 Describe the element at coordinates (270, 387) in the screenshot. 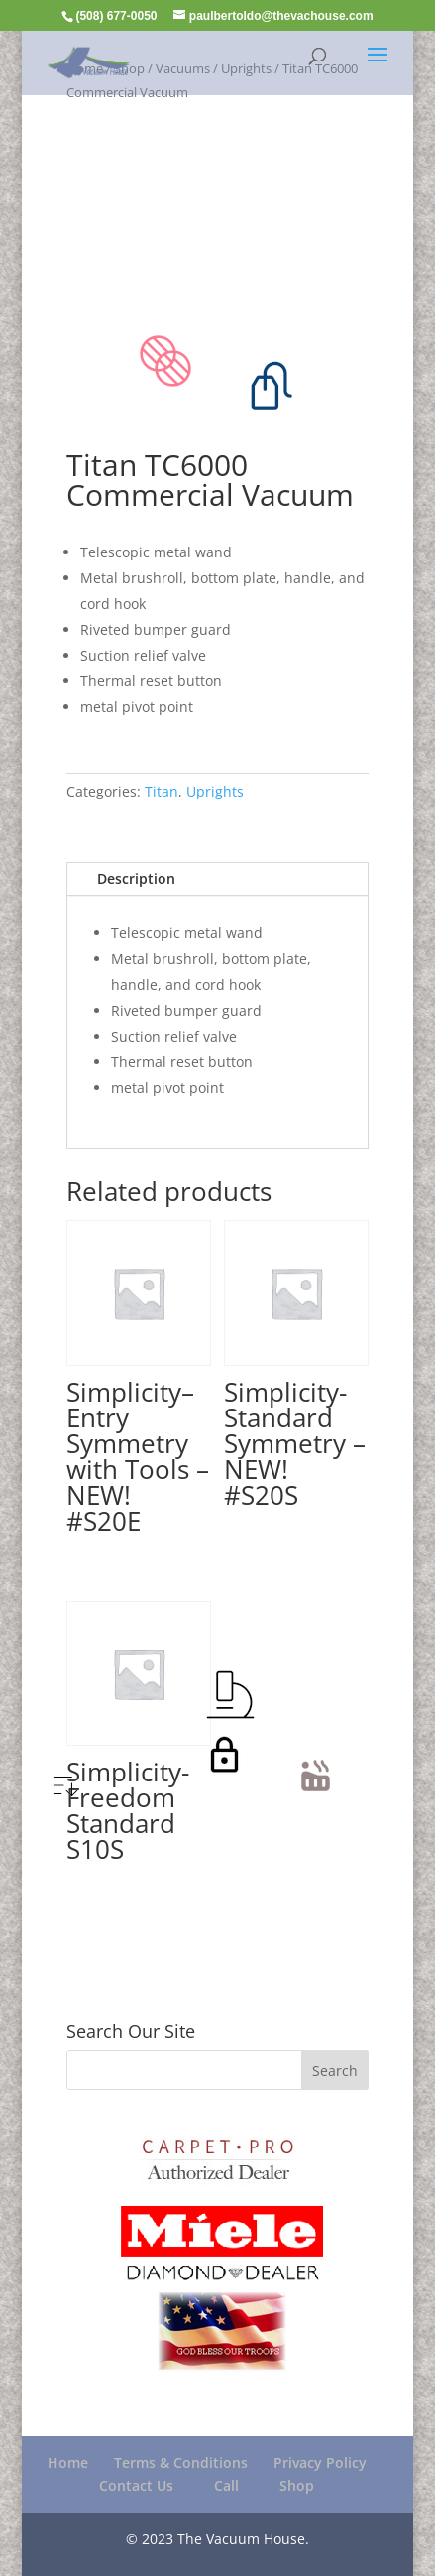

I see `select tea or hot beverage option` at that location.